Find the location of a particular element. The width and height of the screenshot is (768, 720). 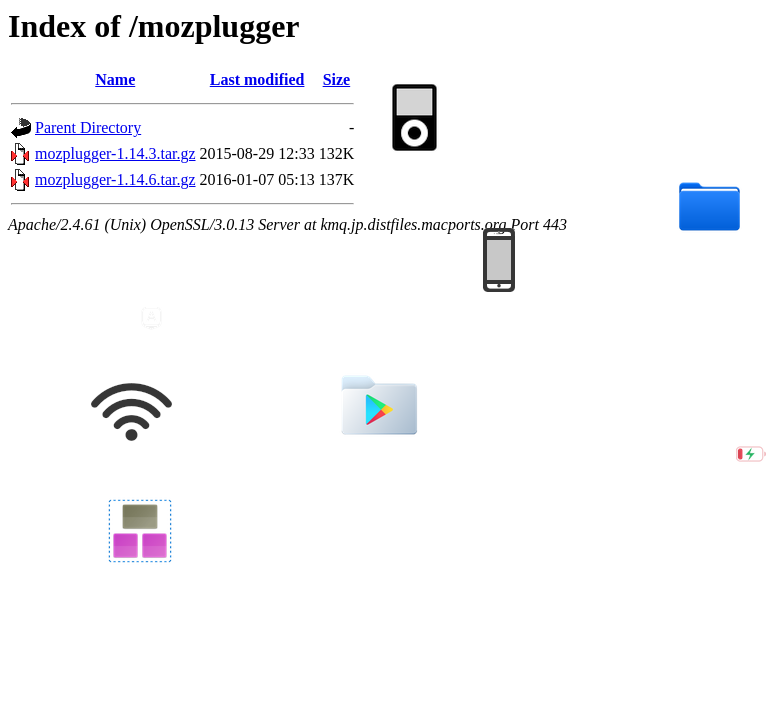

open folder containing google play store downloads is located at coordinates (379, 407).